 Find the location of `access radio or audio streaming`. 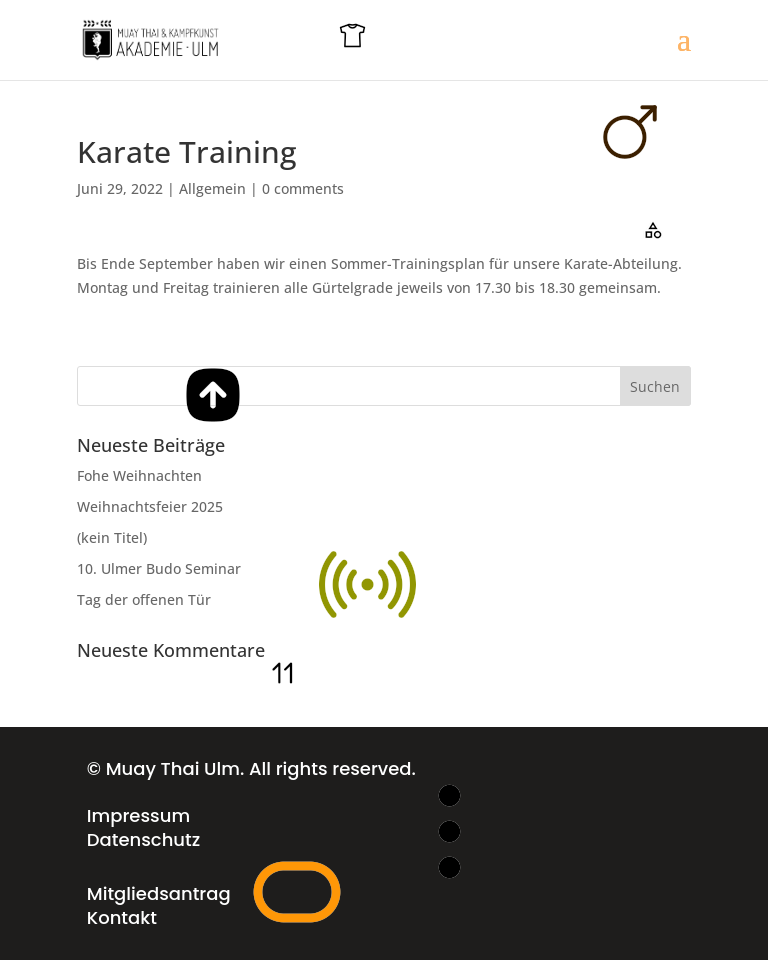

access radio or audio streaming is located at coordinates (367, 584).